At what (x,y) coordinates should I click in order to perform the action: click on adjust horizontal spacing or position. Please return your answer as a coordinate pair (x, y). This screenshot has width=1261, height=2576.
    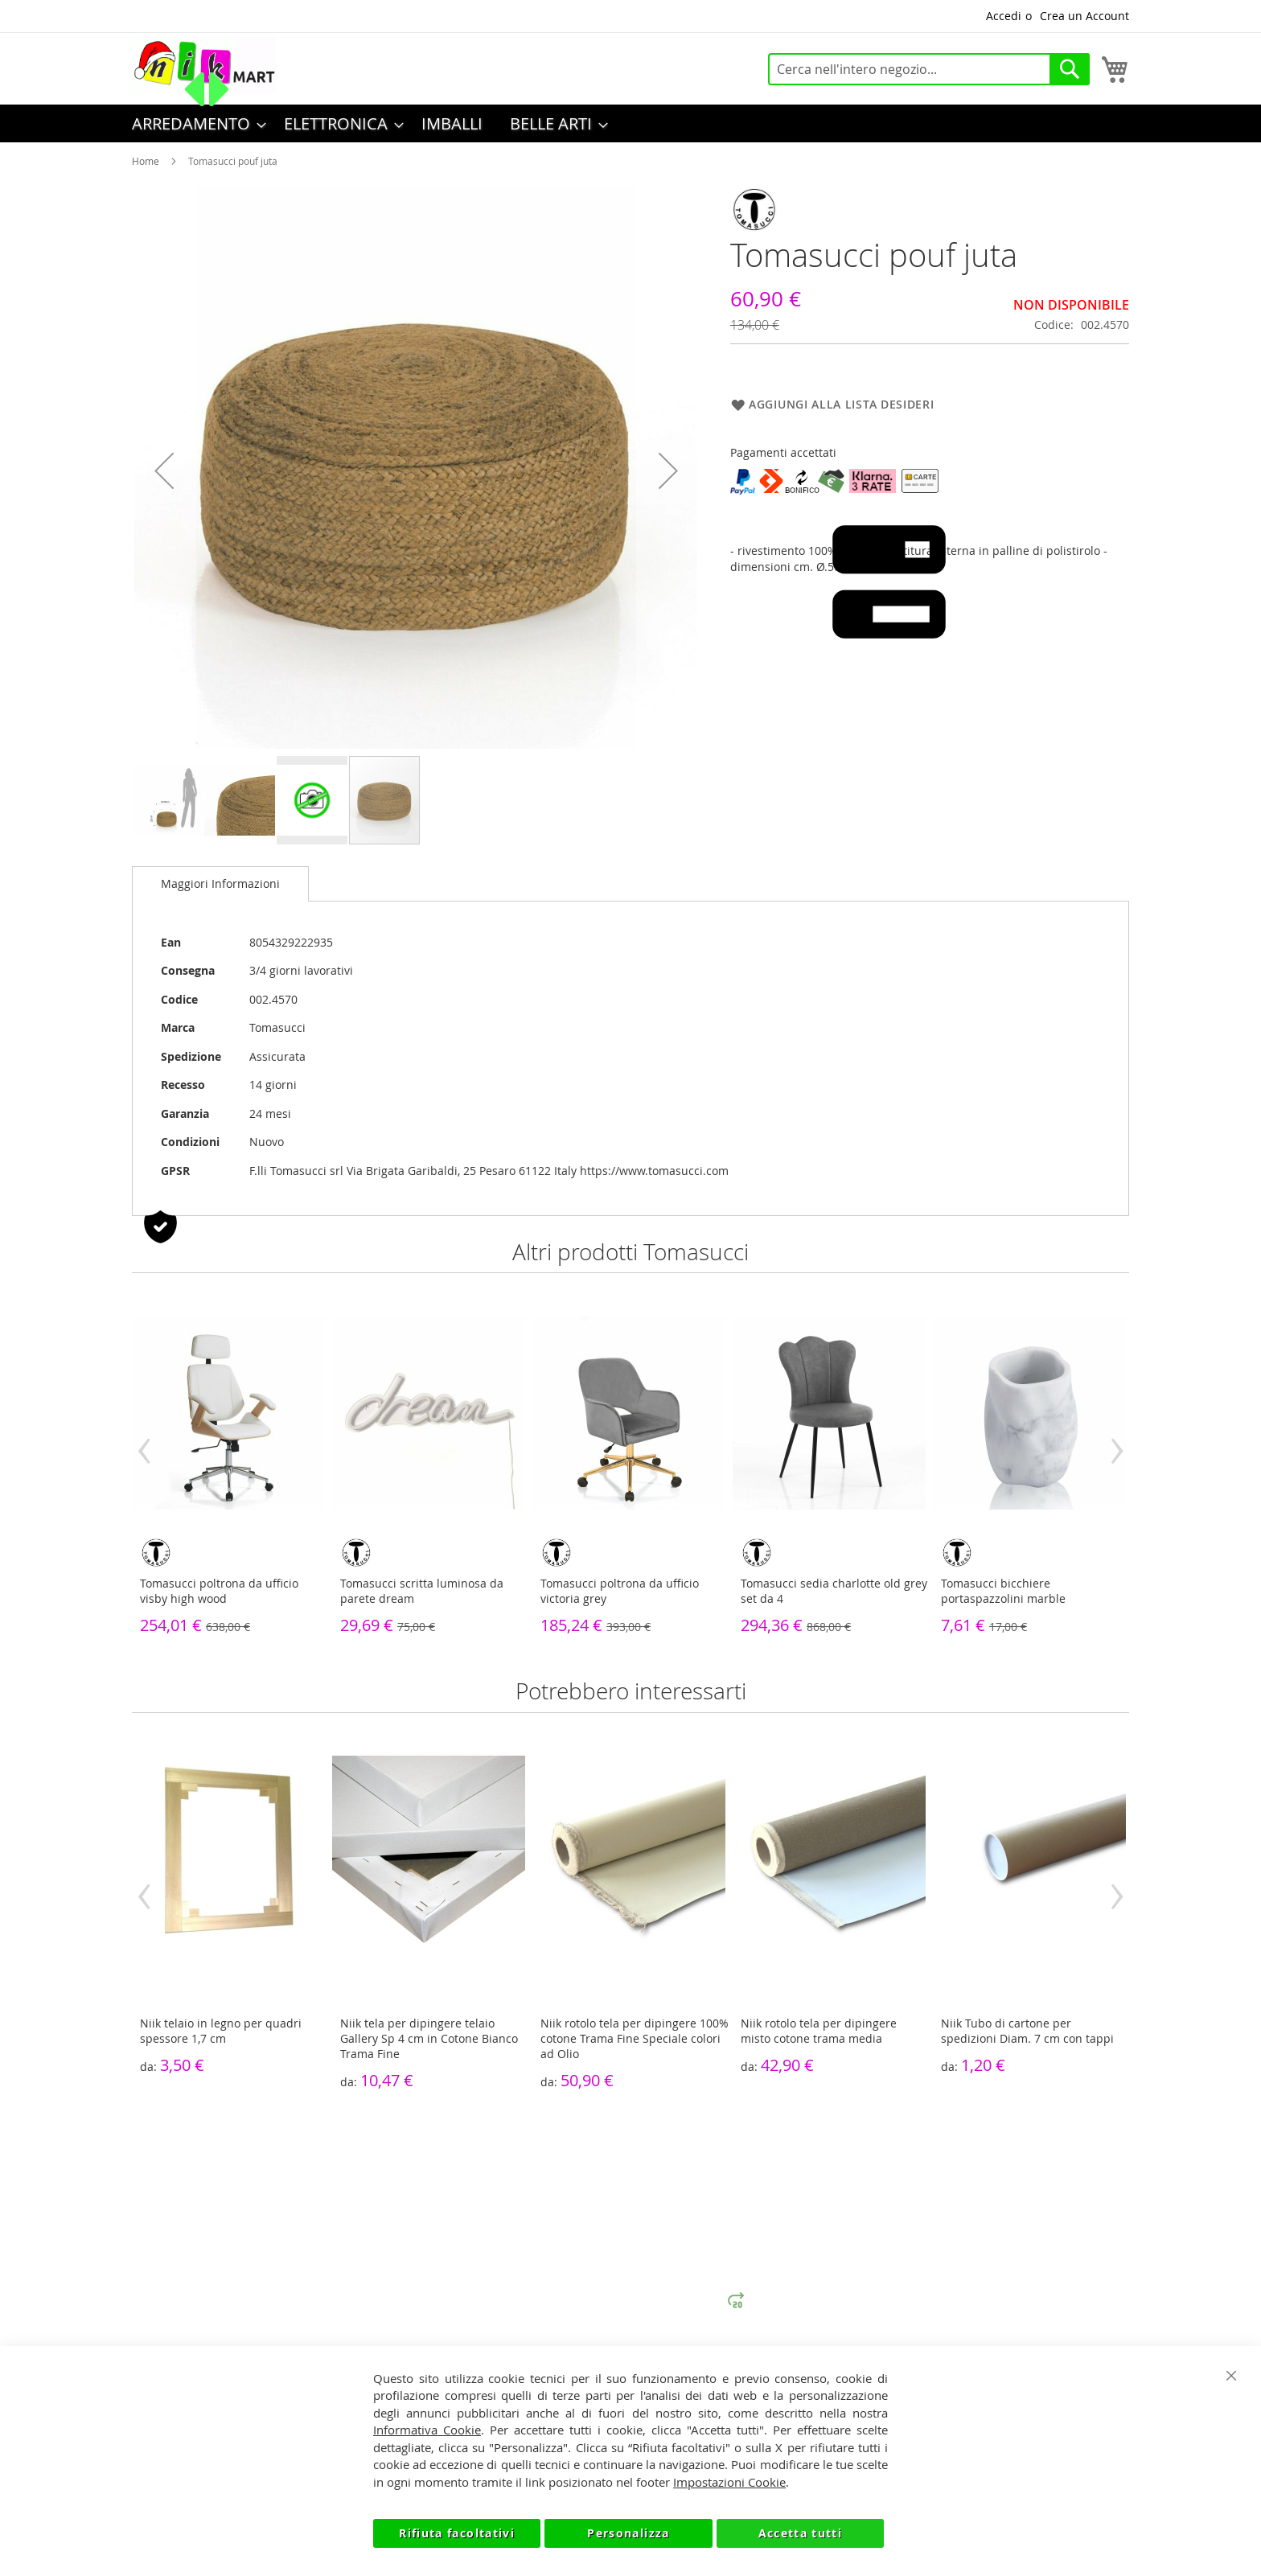
    Looking at the image, I should click on (207, 89).